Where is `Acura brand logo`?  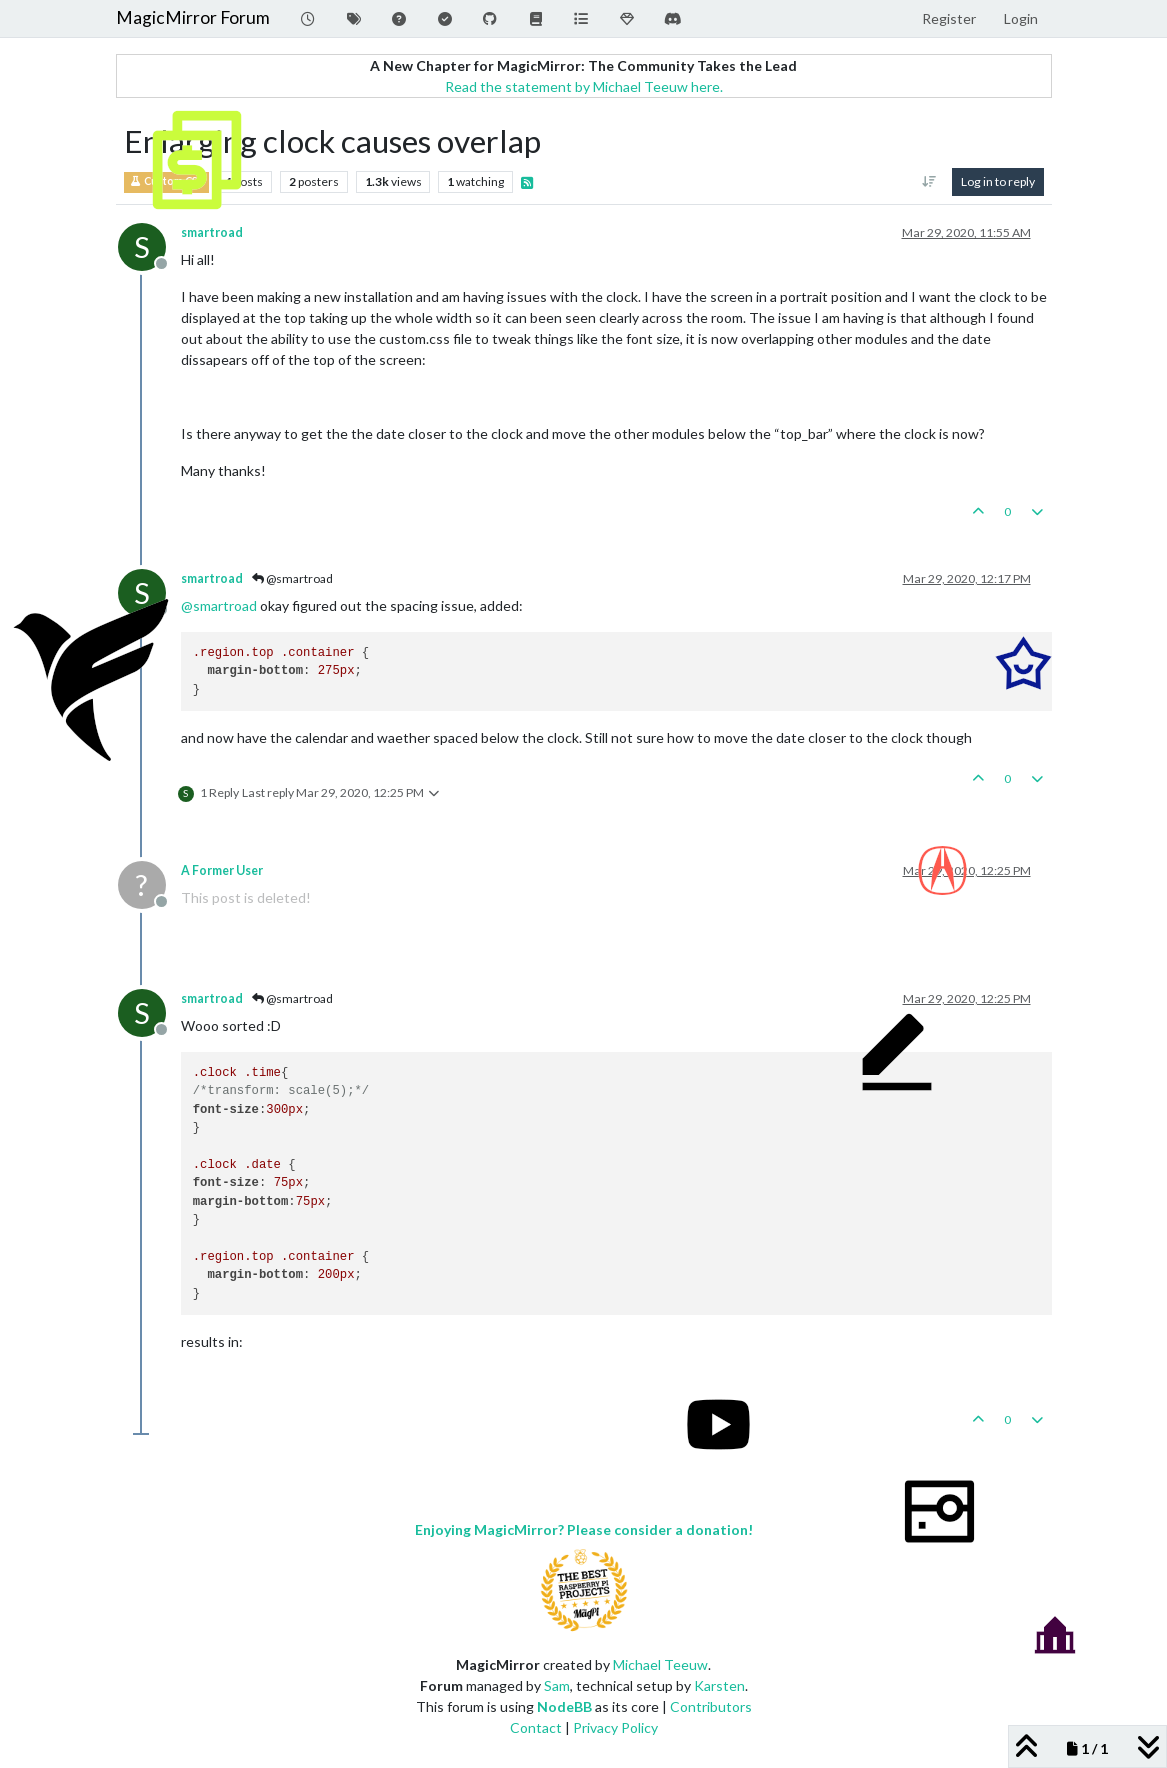 Acura brand logo is located at coordinates (942, 870).